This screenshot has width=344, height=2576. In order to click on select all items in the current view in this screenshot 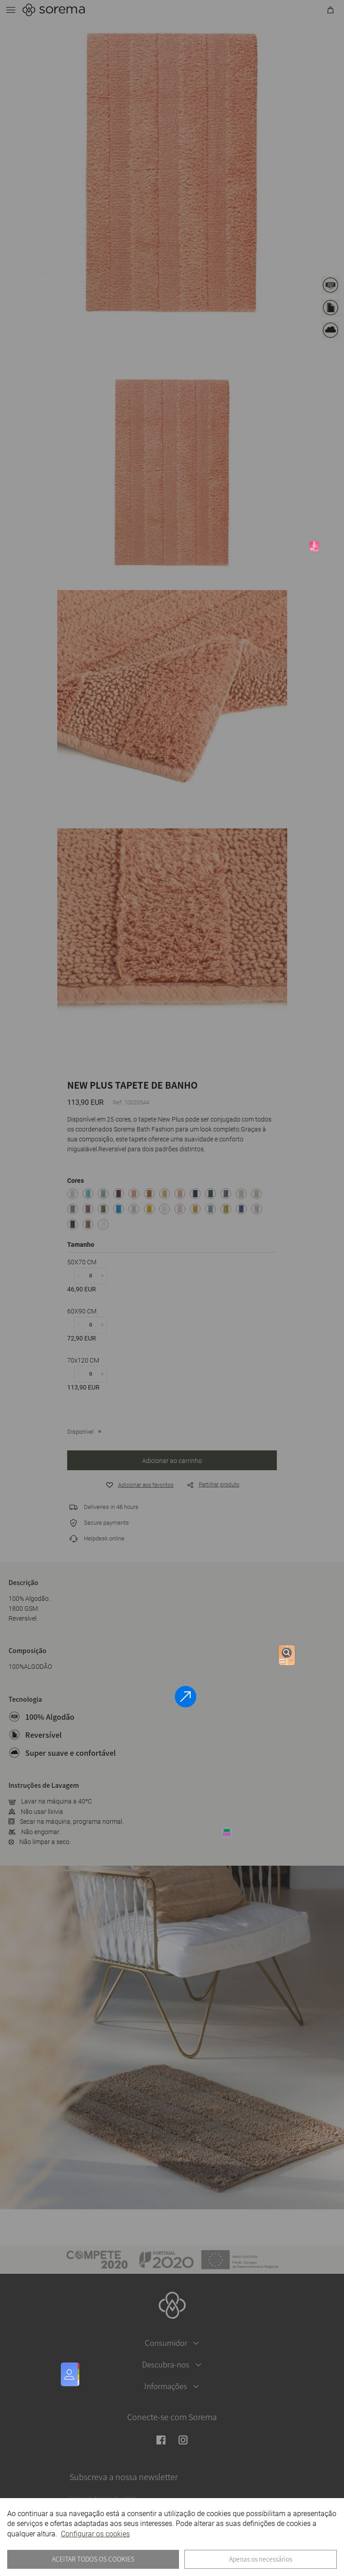, I will do `click(227, 1832)`.